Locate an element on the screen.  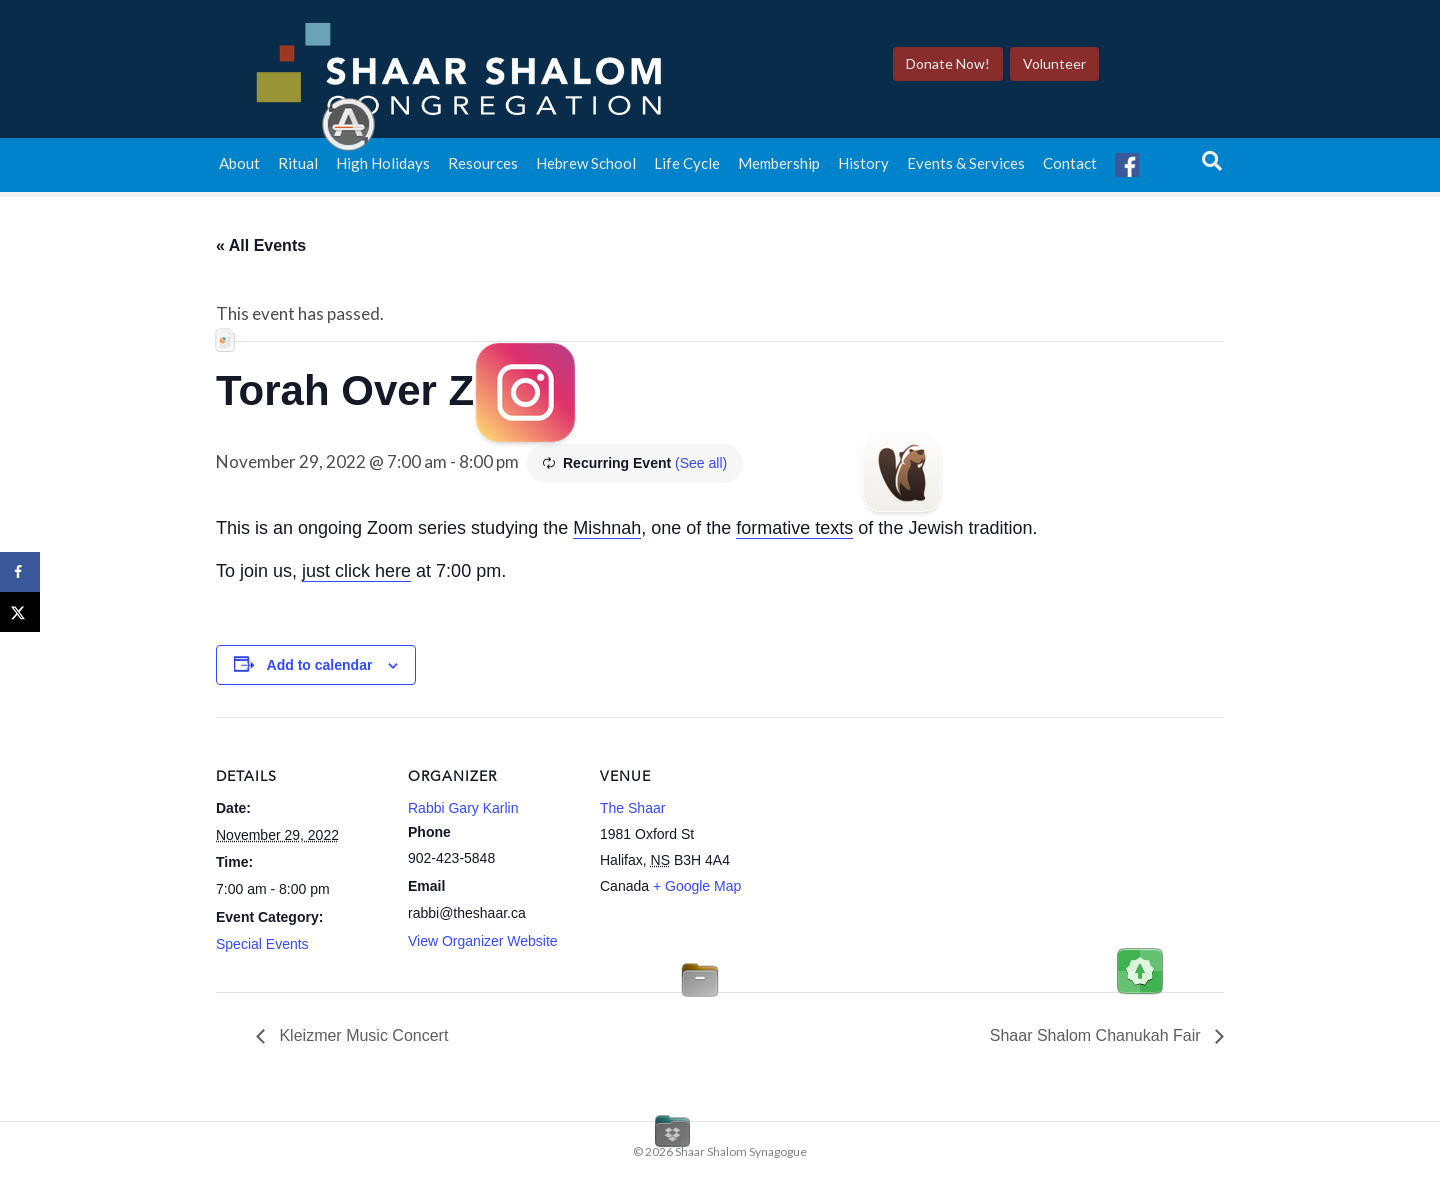
open a presentation file is located at coordinates (225, 340).